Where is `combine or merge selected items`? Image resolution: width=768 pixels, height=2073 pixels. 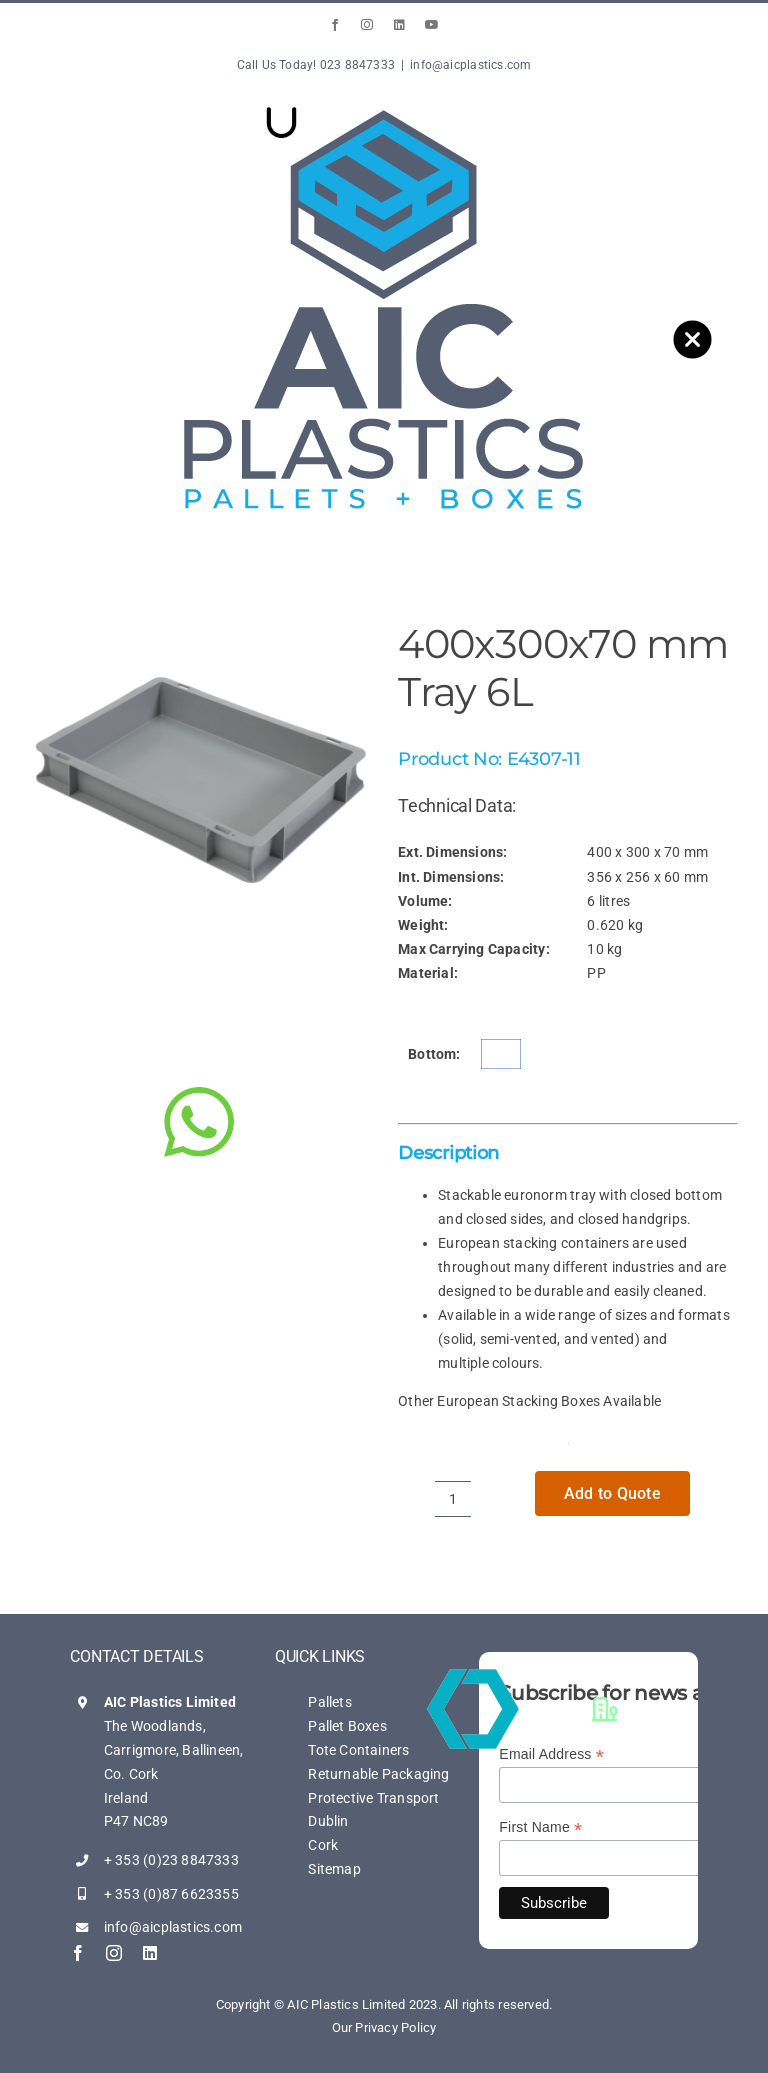
combine or merge selected items is located at coordinates (281, 120).